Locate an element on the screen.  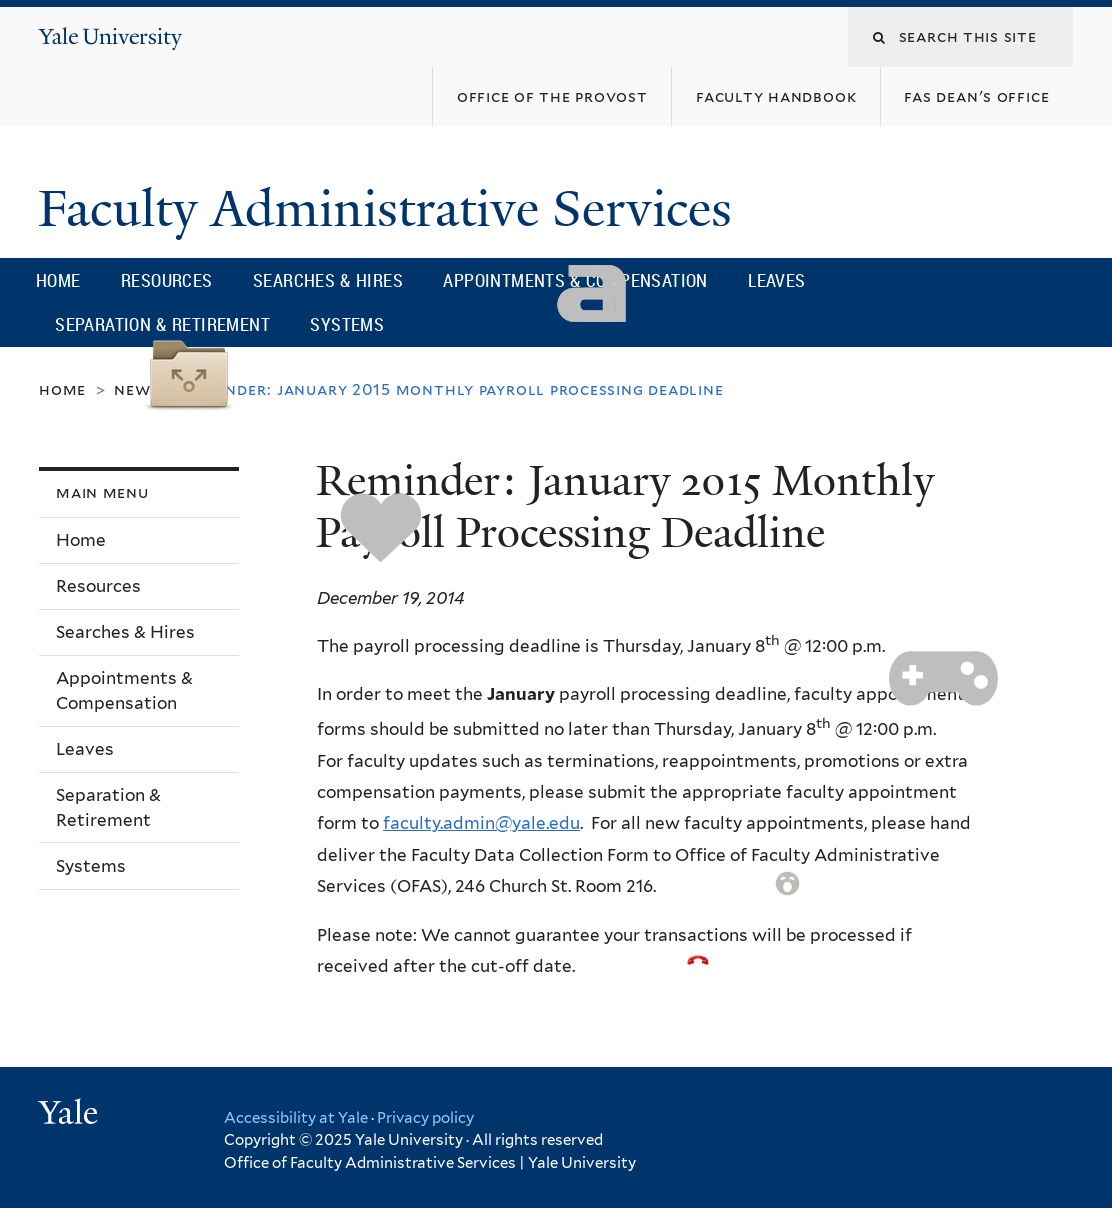
mark item as favorite is located at coordinates (381, 528).